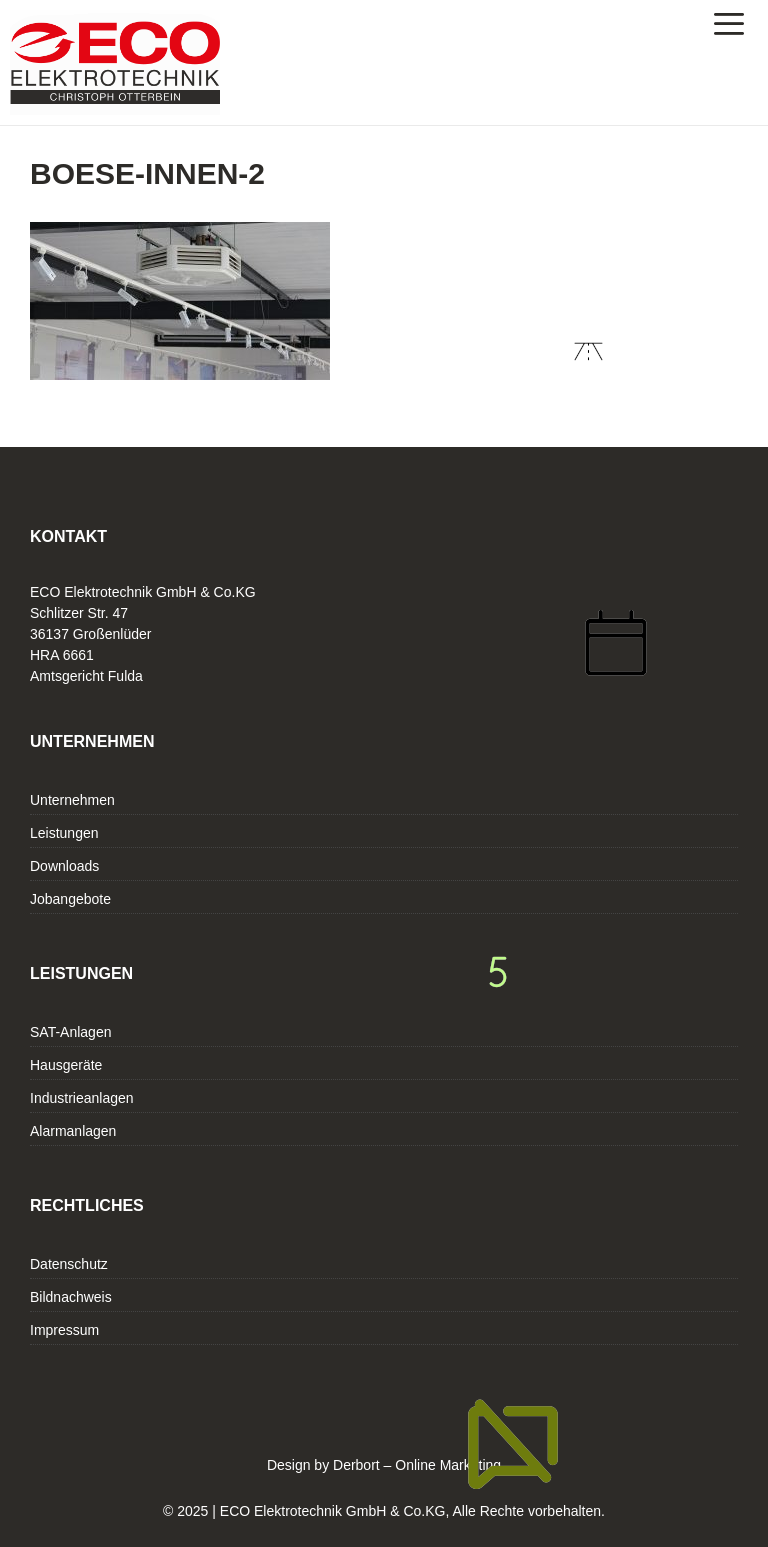 The image size is (768, 1547). What do you see at coordinates (498, 972) in the screenshot?
I see `indicates the number five in a list or sequence` at bounding box center [498, 972].